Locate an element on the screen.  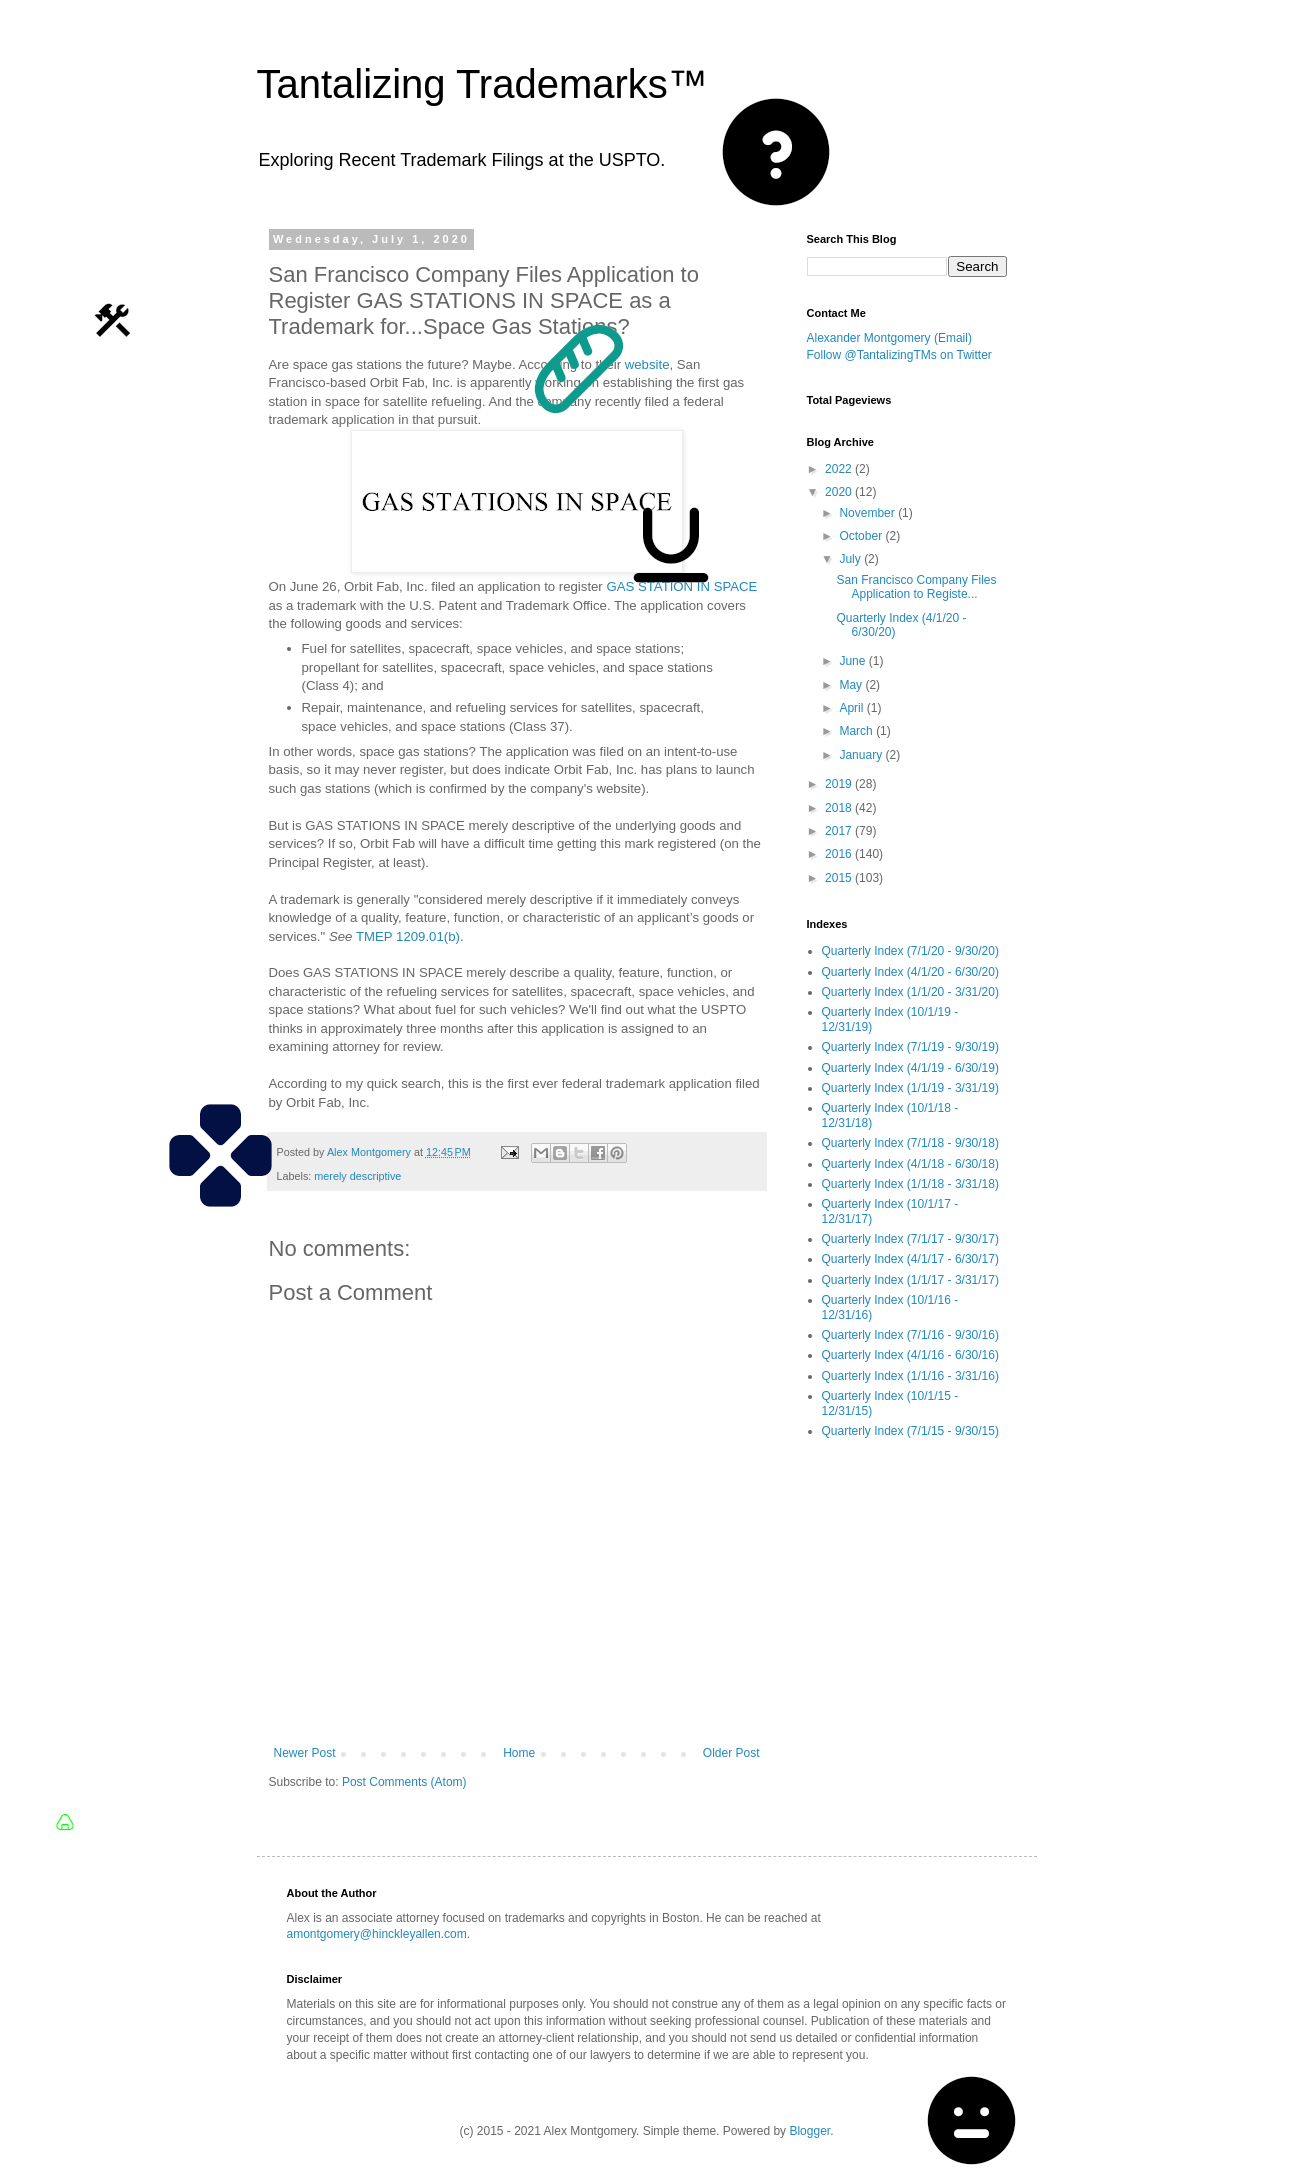
indicate neutral or no mood selected is located at coordinates (971, 2120).